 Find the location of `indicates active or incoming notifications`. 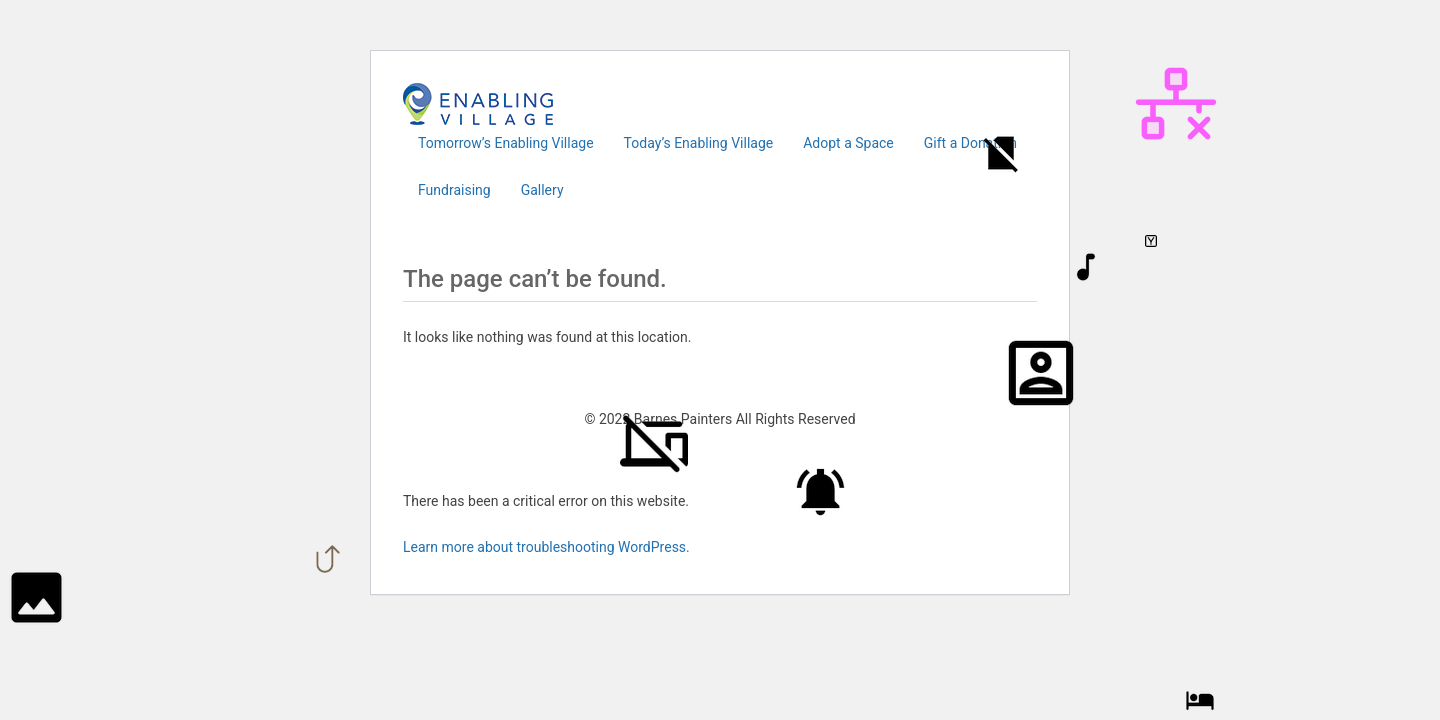

indicates active or incoming notifications is located at coordinates (820, 491).